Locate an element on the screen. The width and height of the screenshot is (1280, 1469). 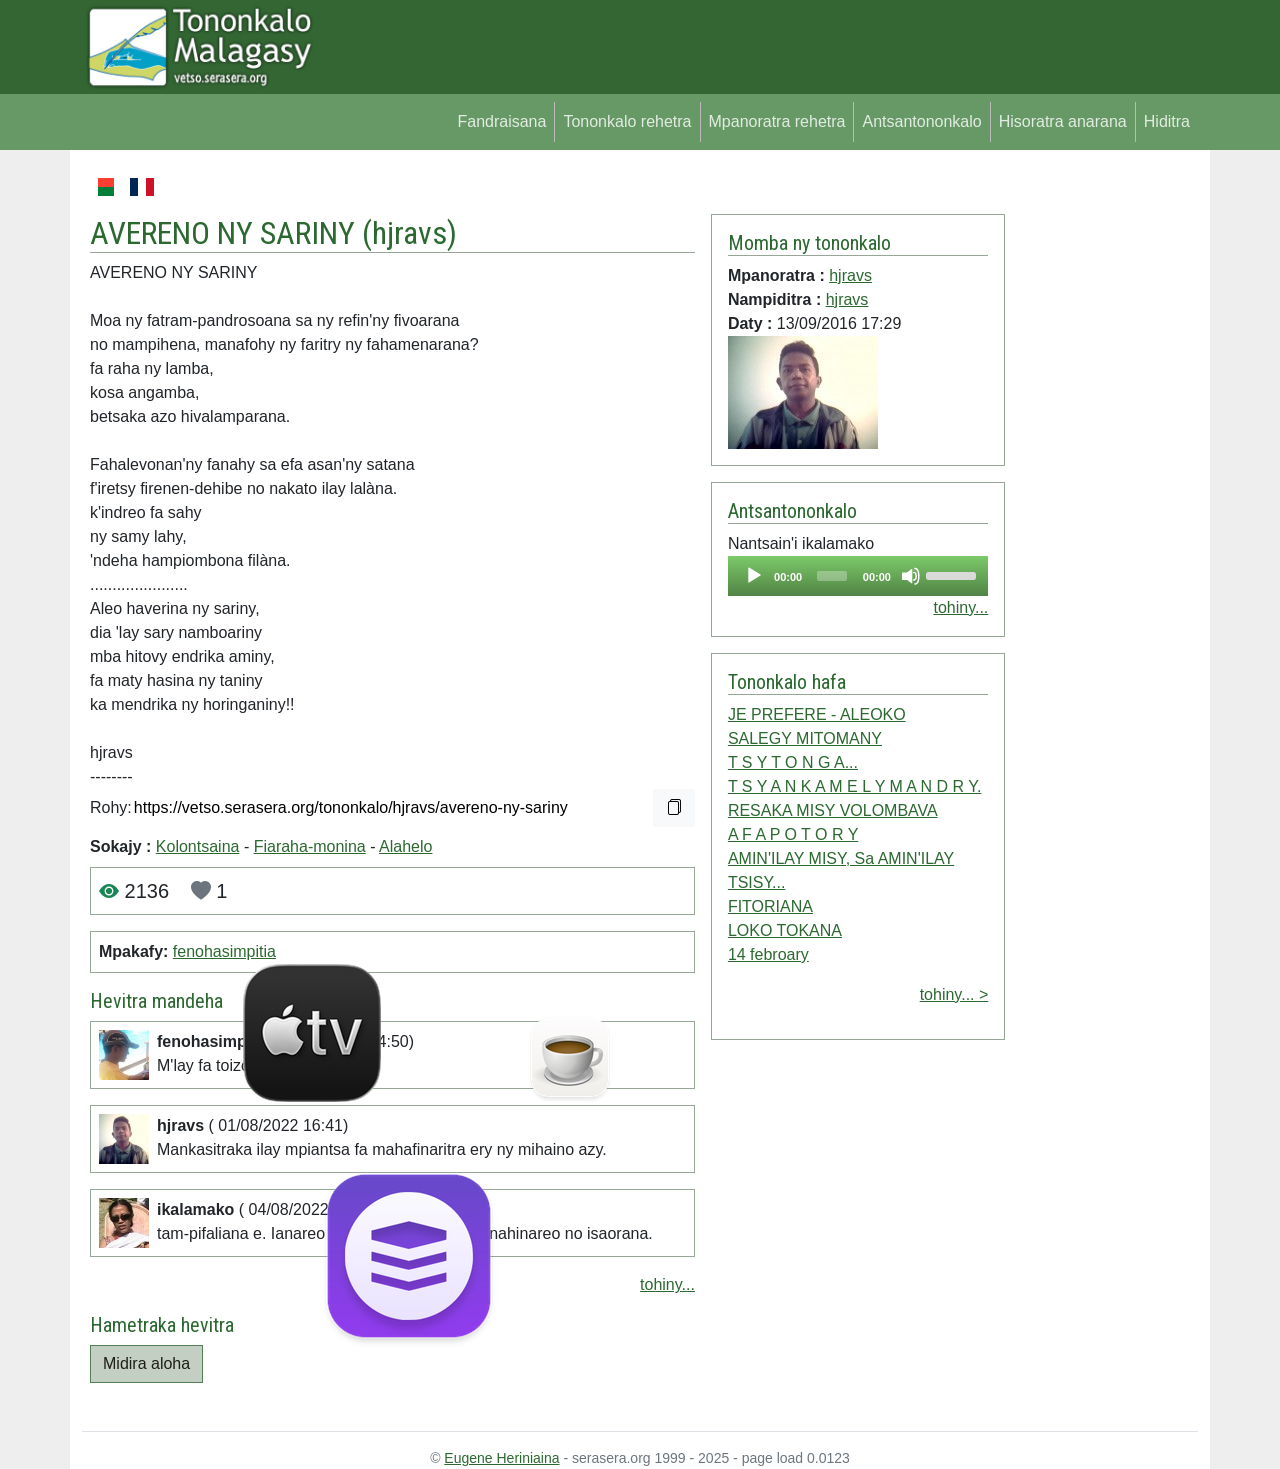
open the apple tv app is located at coordinates (312, 1033).